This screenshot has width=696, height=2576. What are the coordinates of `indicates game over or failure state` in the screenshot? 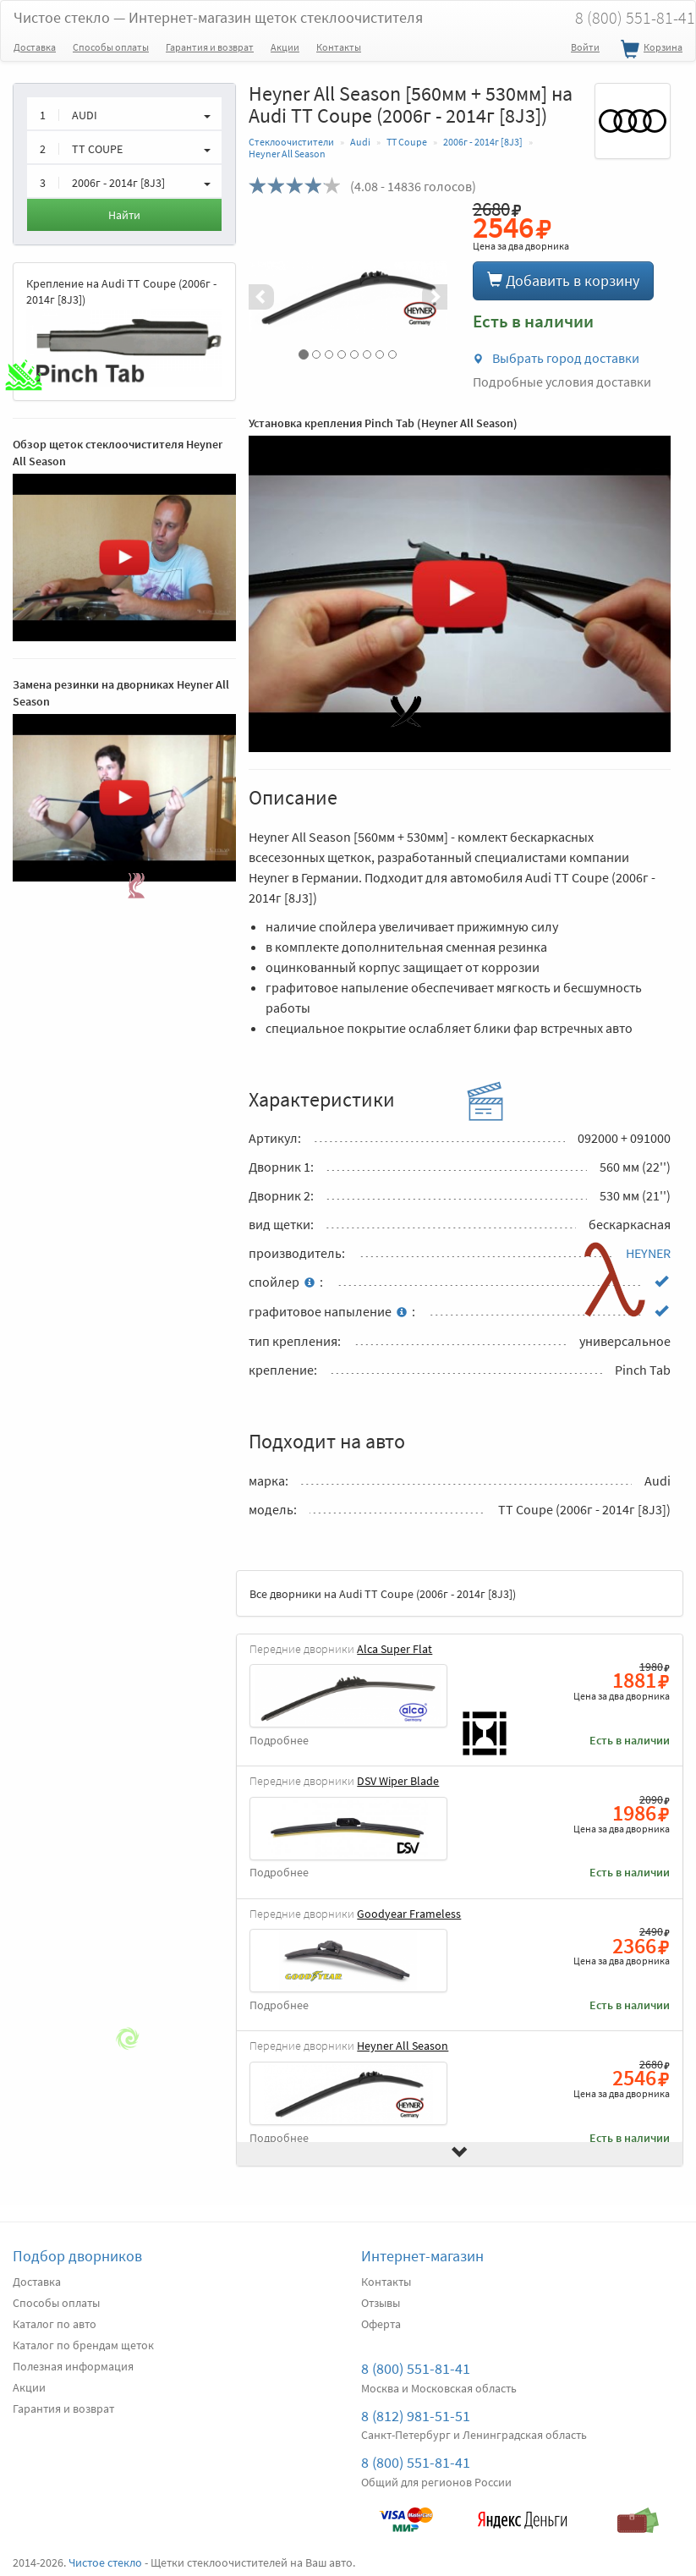 It's located at (24, 372).